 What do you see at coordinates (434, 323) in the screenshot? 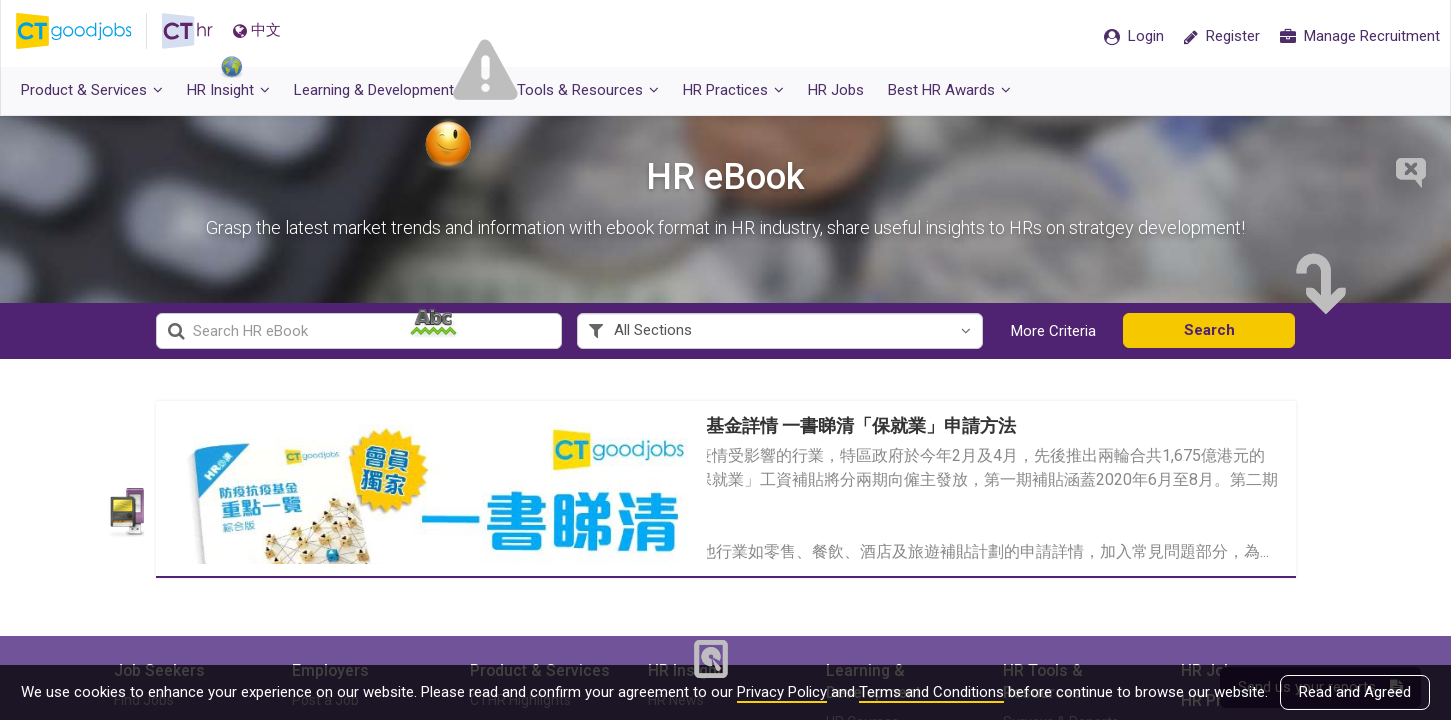
I see `check spelling in document` at bounding box center [434, 323].